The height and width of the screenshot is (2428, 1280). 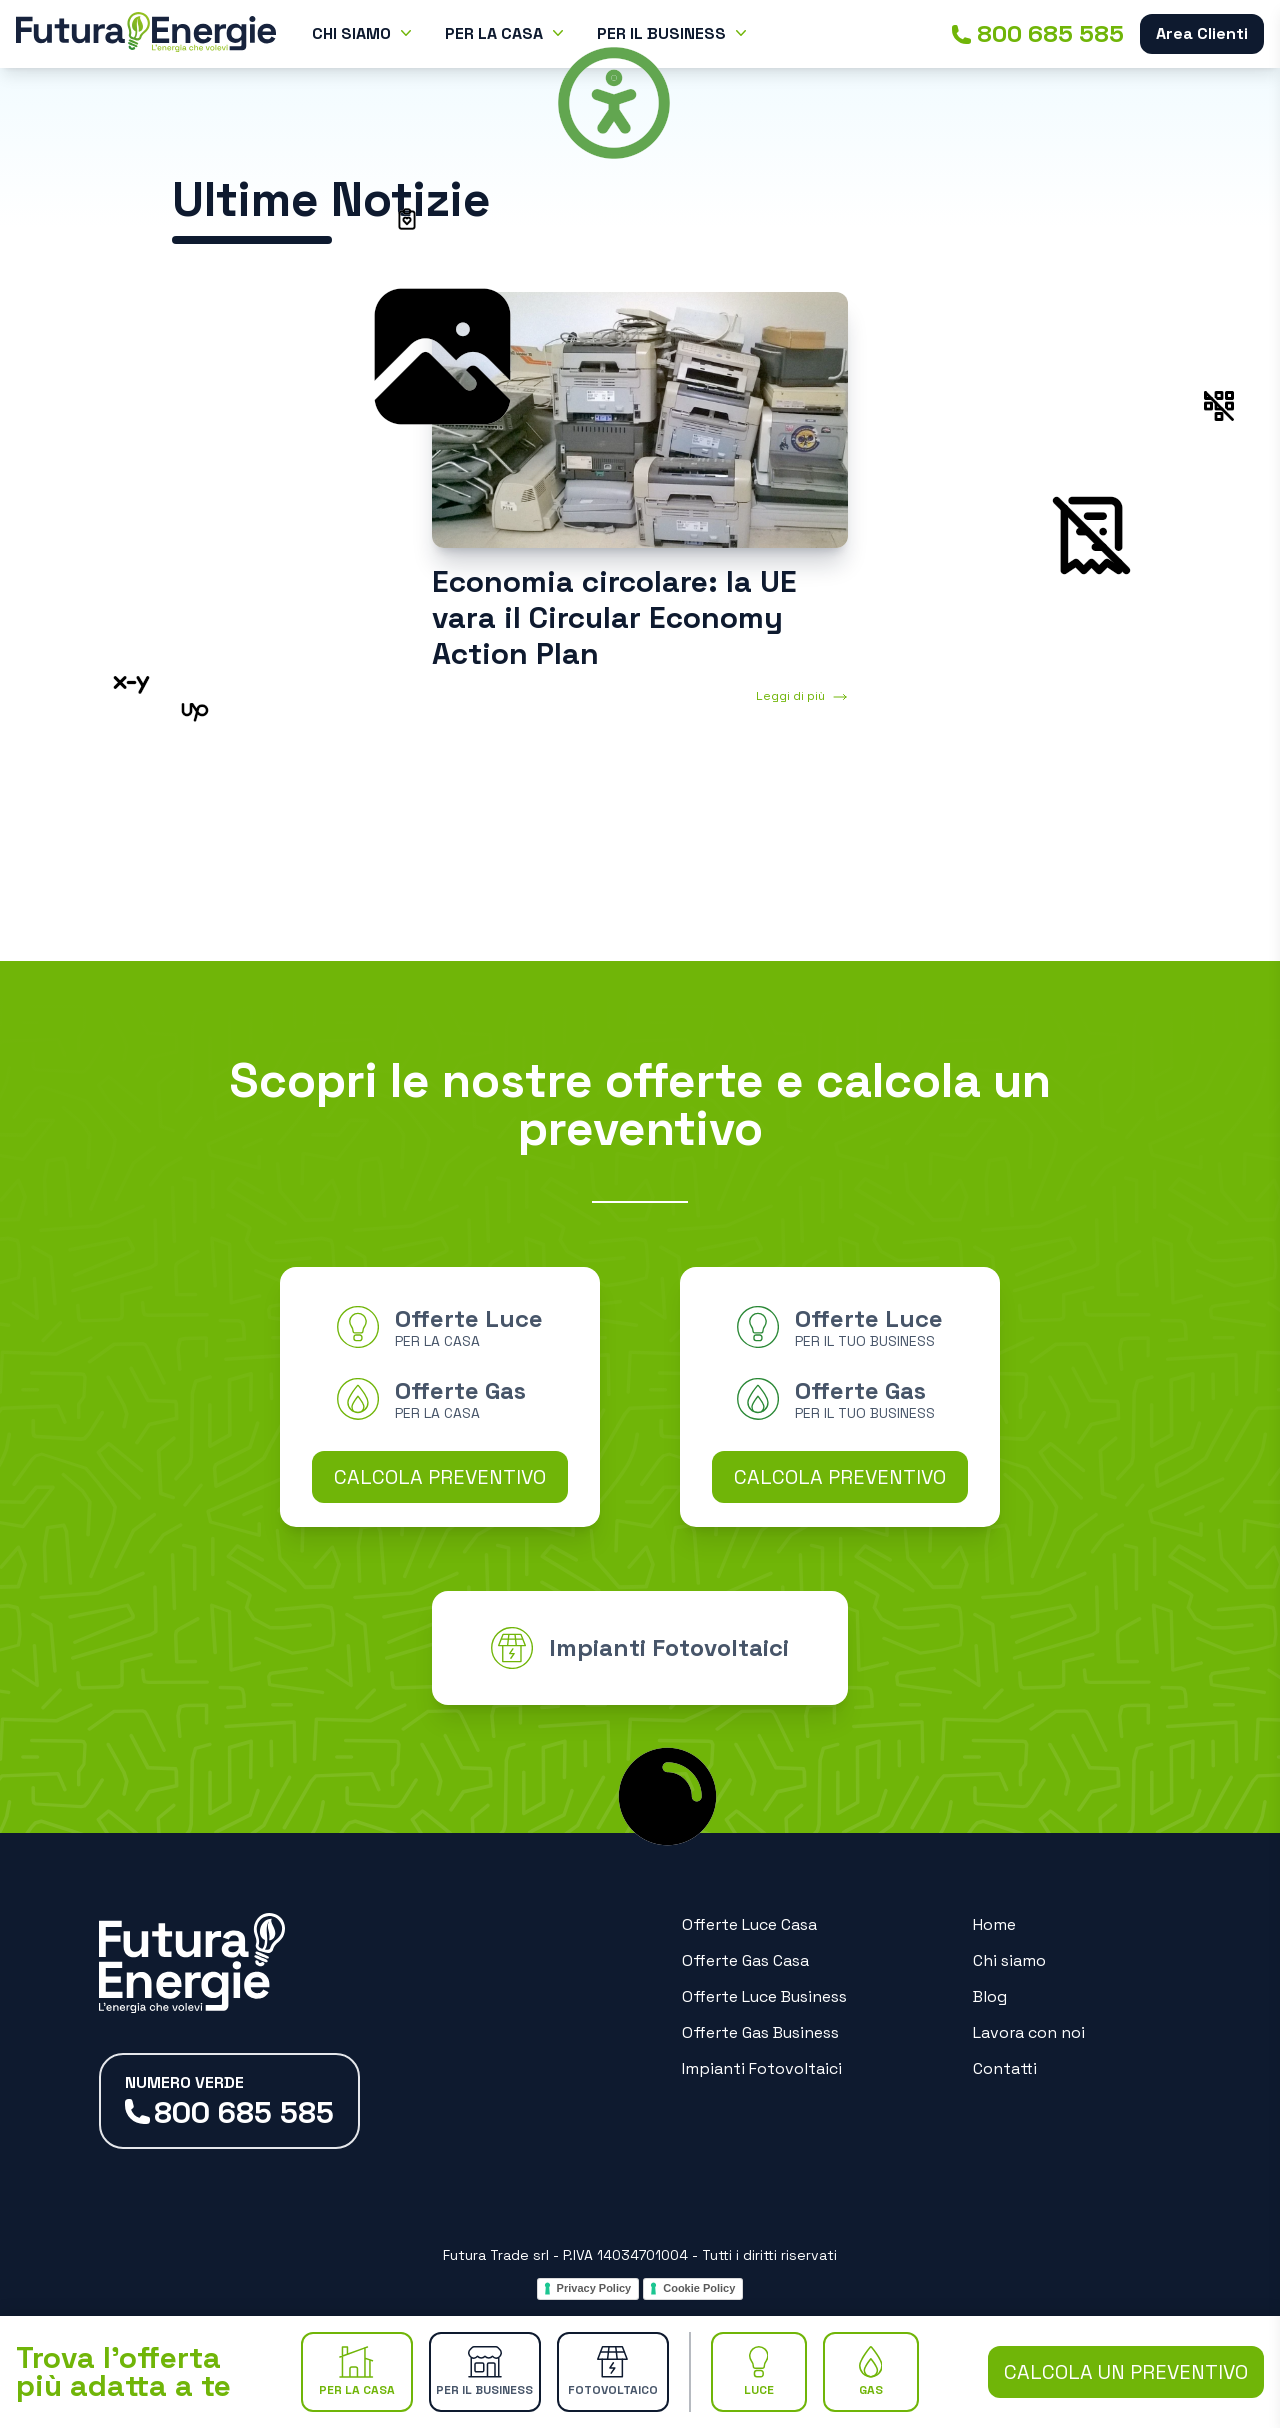 What do you see at coordinates (1219, 406) in the screenshot?
I see `dialpad is currently disabled` at bounding box center [1219, 406].